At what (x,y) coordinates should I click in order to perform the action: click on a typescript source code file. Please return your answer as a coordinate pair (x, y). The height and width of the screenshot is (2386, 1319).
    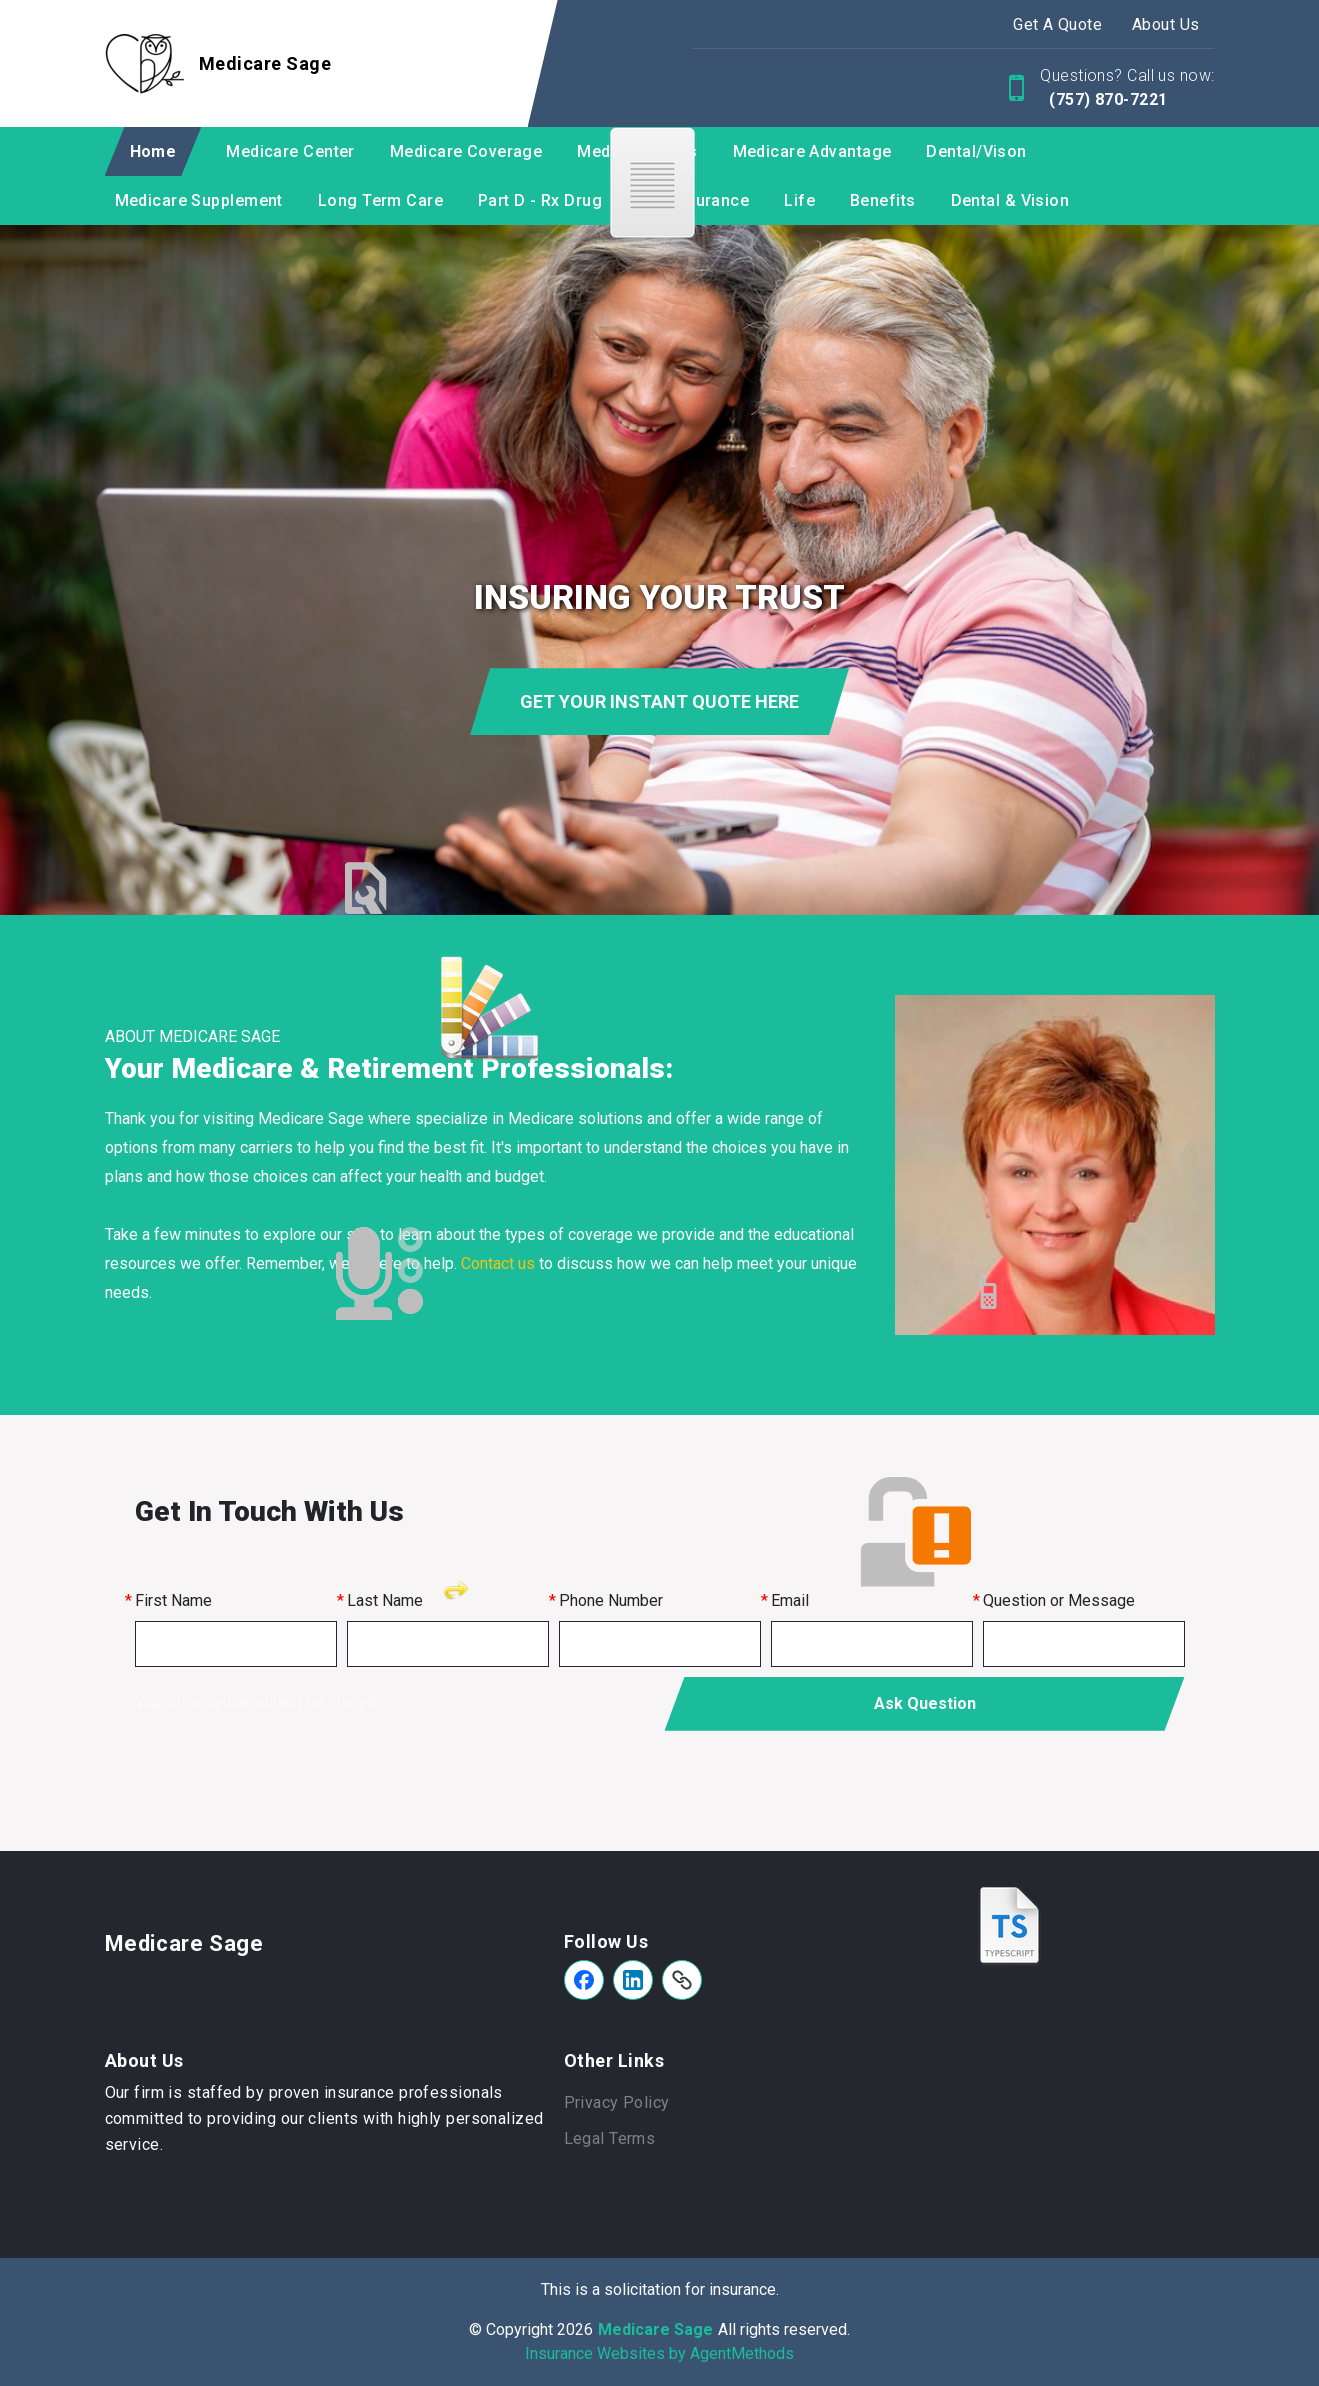
    Looking at the image, I should click on (1009, 1926).